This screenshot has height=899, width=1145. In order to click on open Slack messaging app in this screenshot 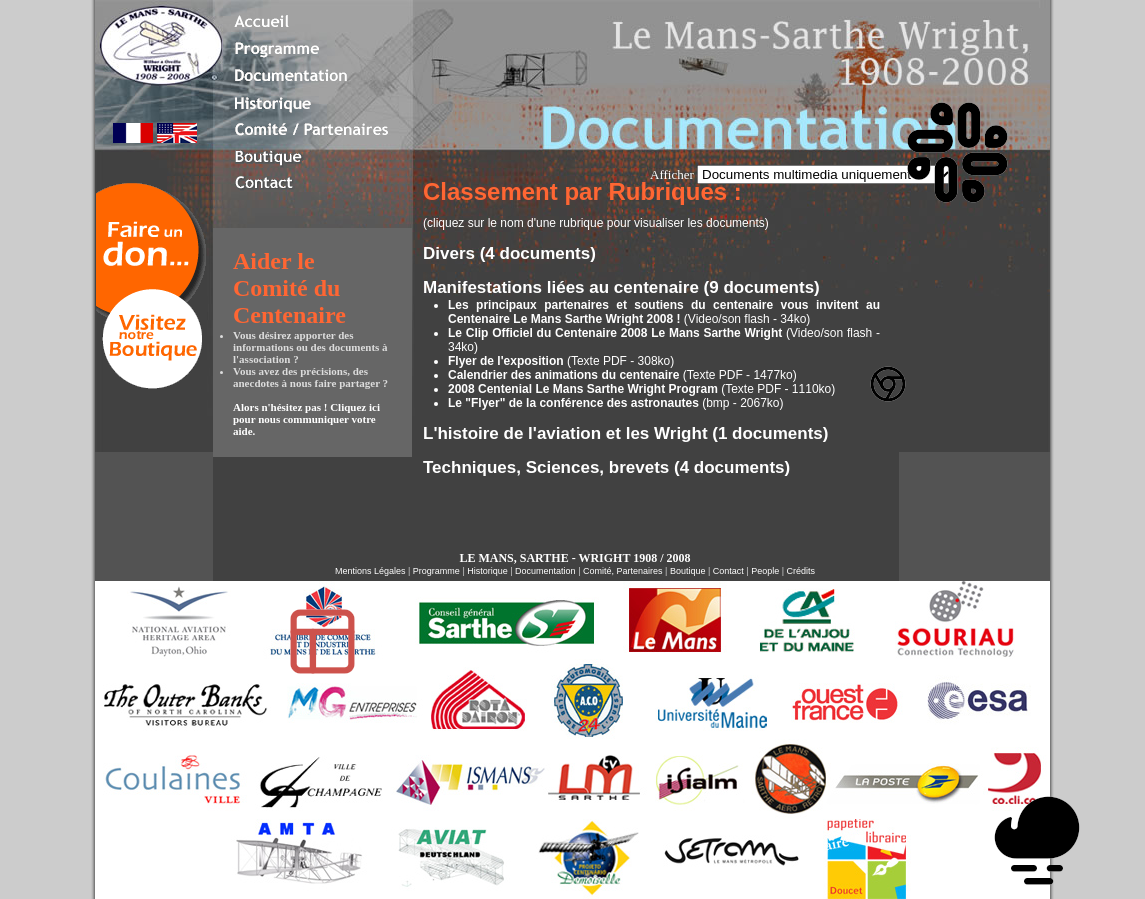, I will do `click(957, 152)`.